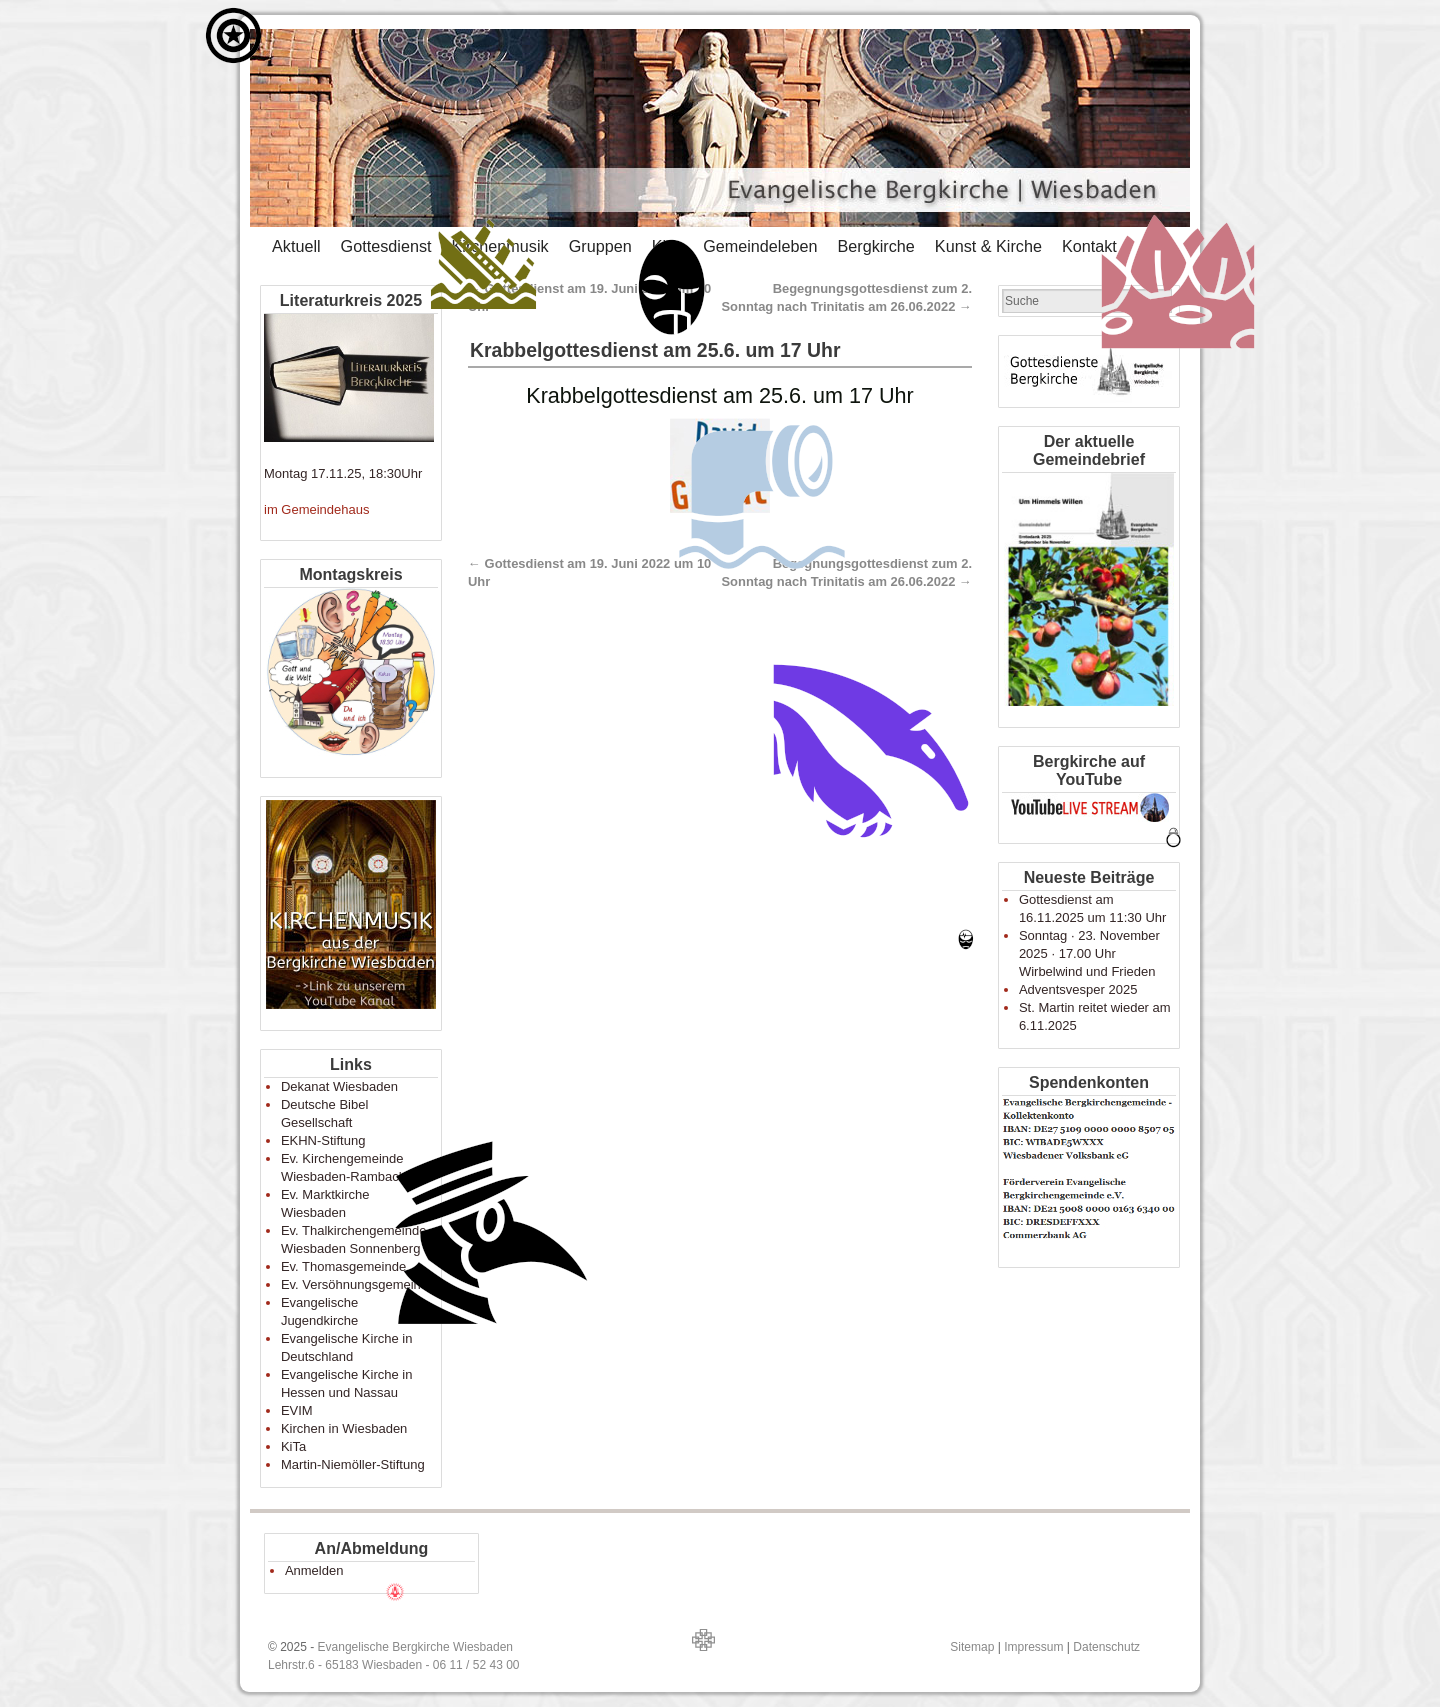 The image size is (1440, 1707). What do you see at coordinates (395, 1592) in the screenshot?
I see `indicates a hazardous or dangerous terrain area` at bounding box center [395, 1592].